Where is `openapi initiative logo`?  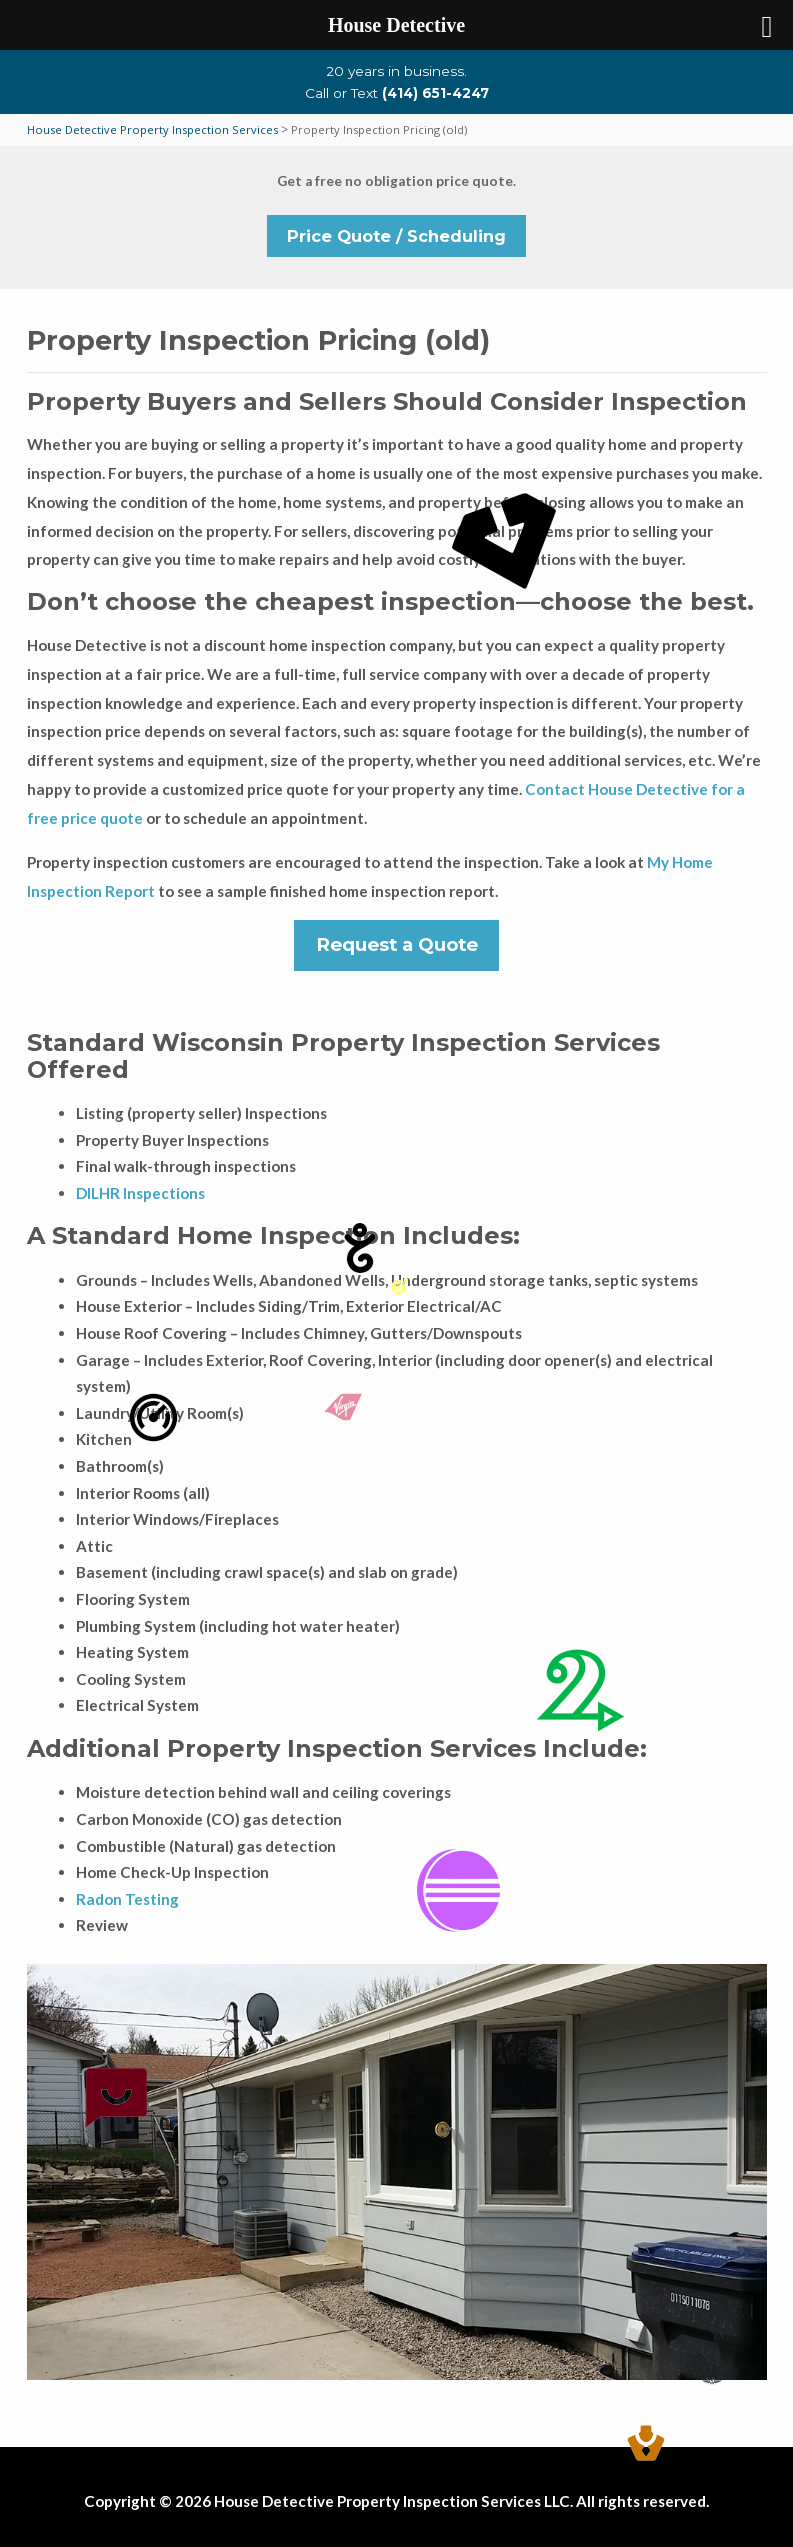 openapi initiative logo is located at coordinates (399, 1286).